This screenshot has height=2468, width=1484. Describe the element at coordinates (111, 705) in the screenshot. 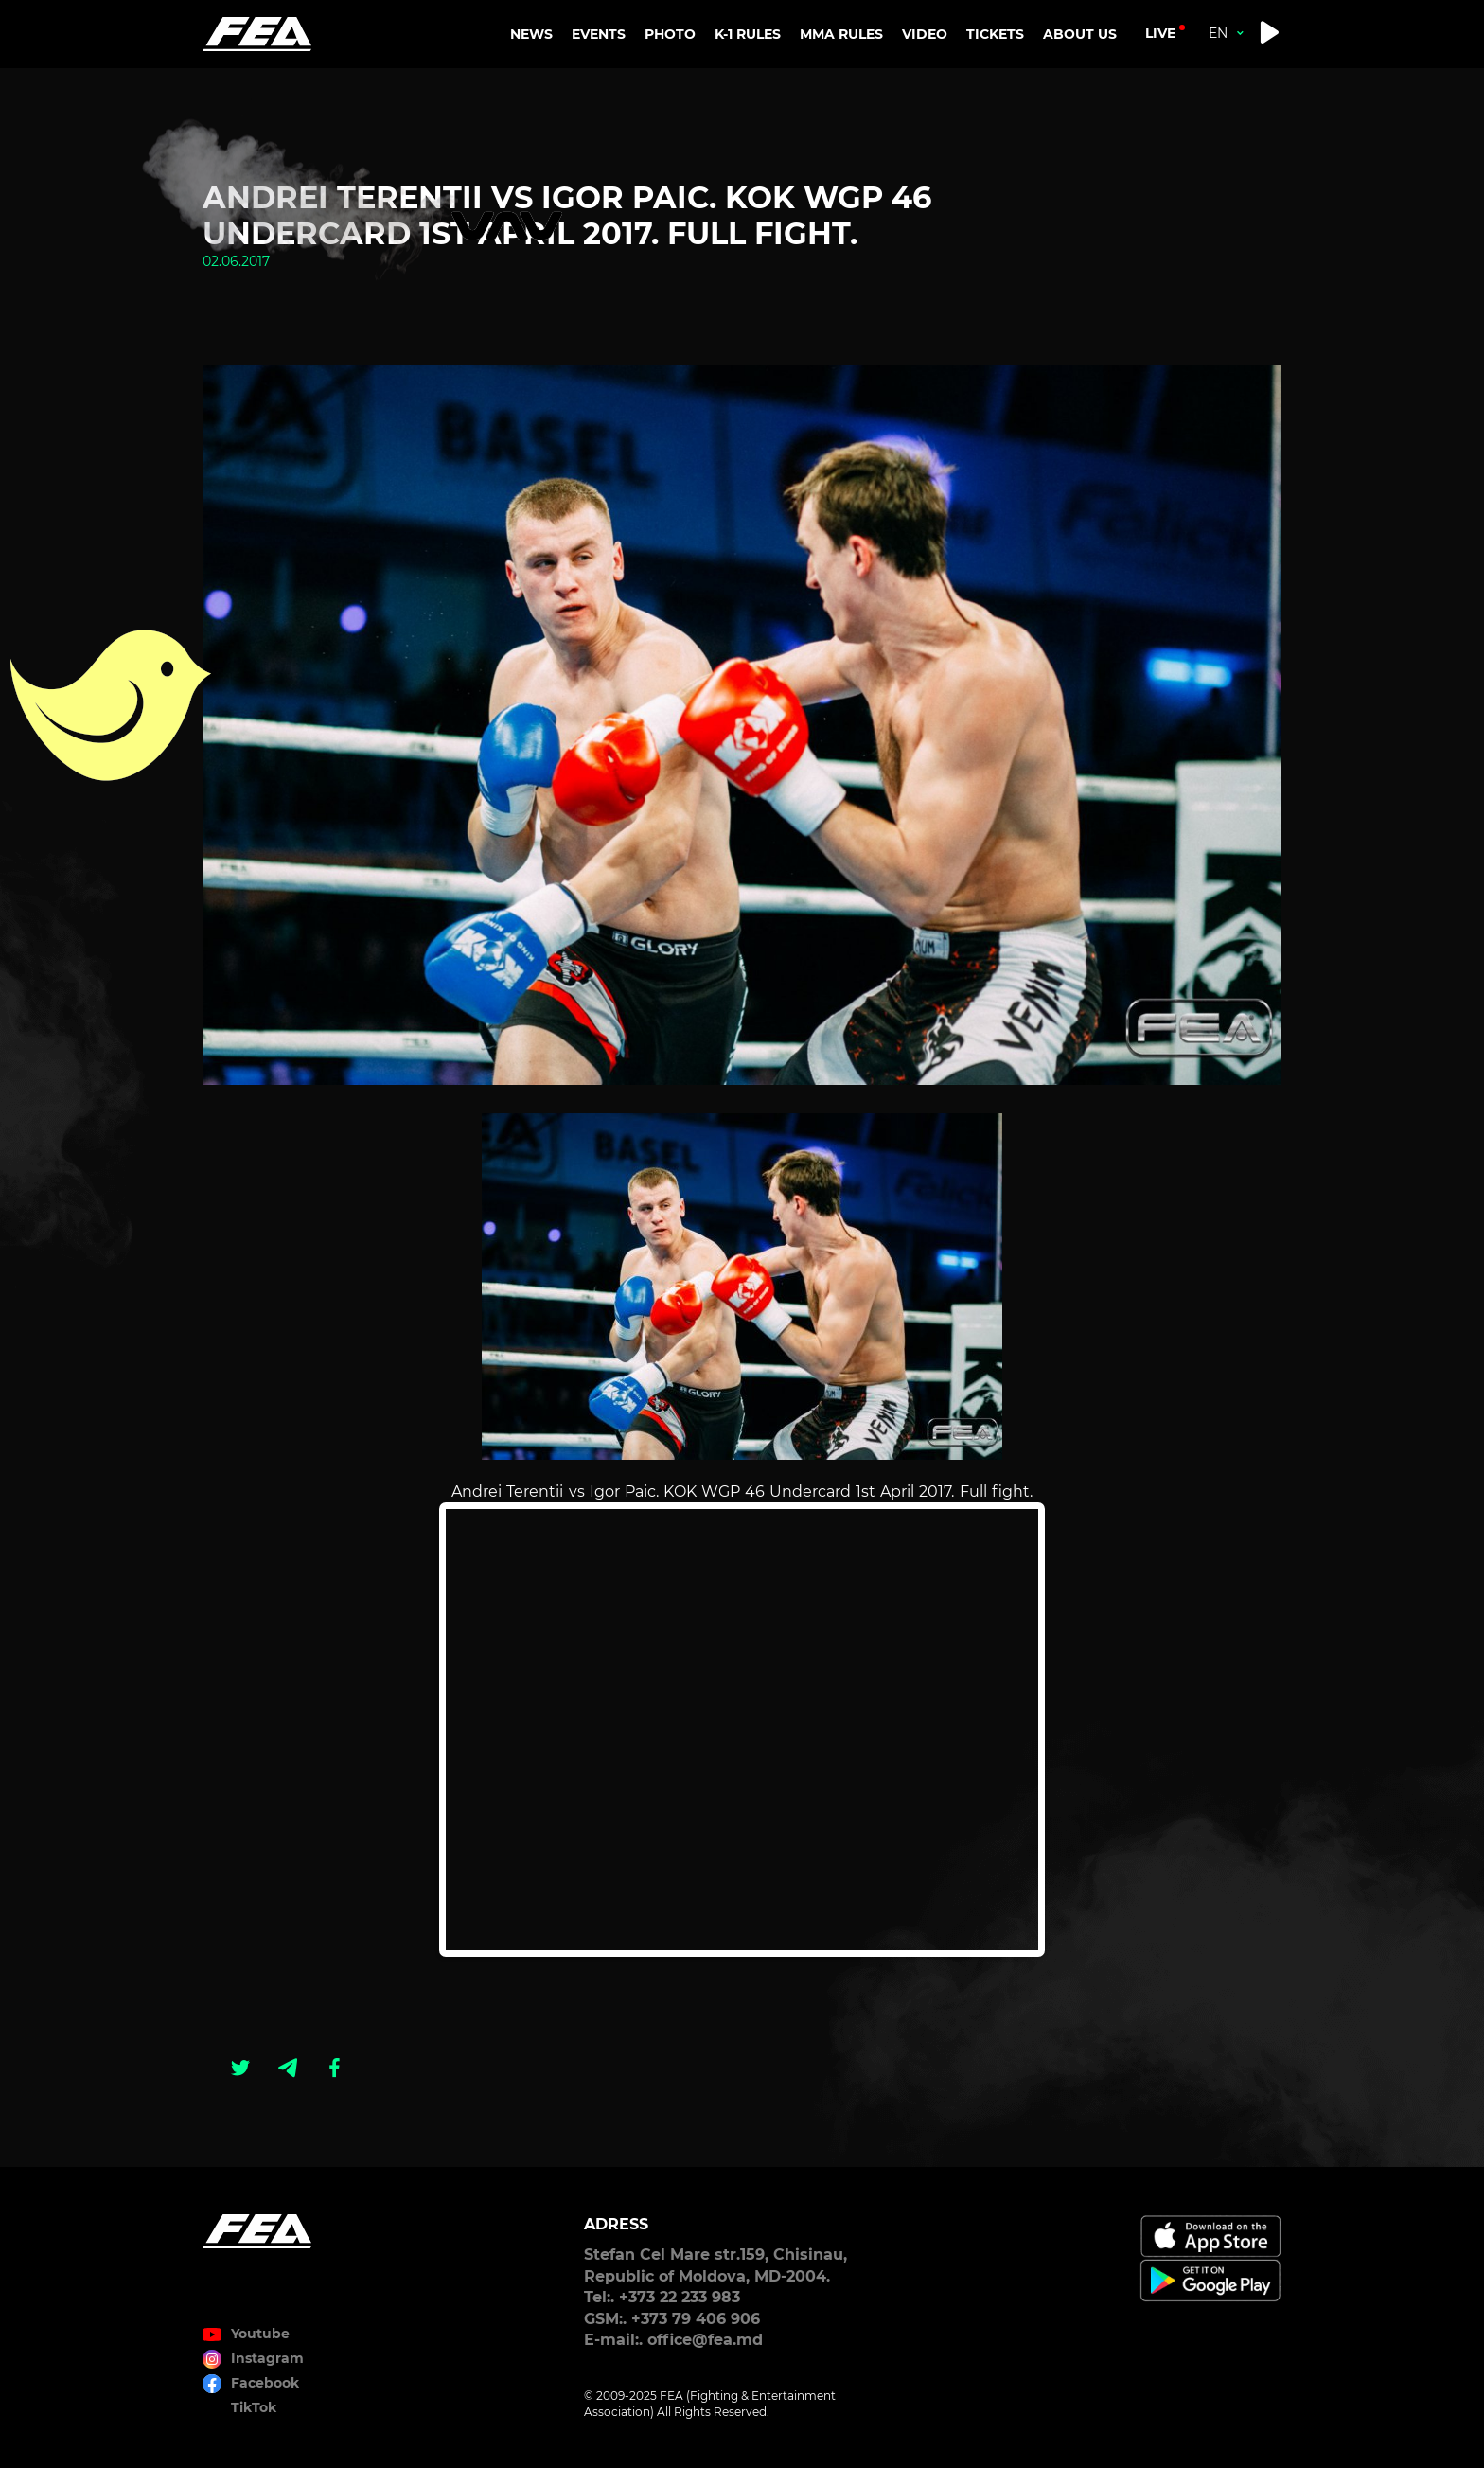

I see `open Douban Read app` at that location.